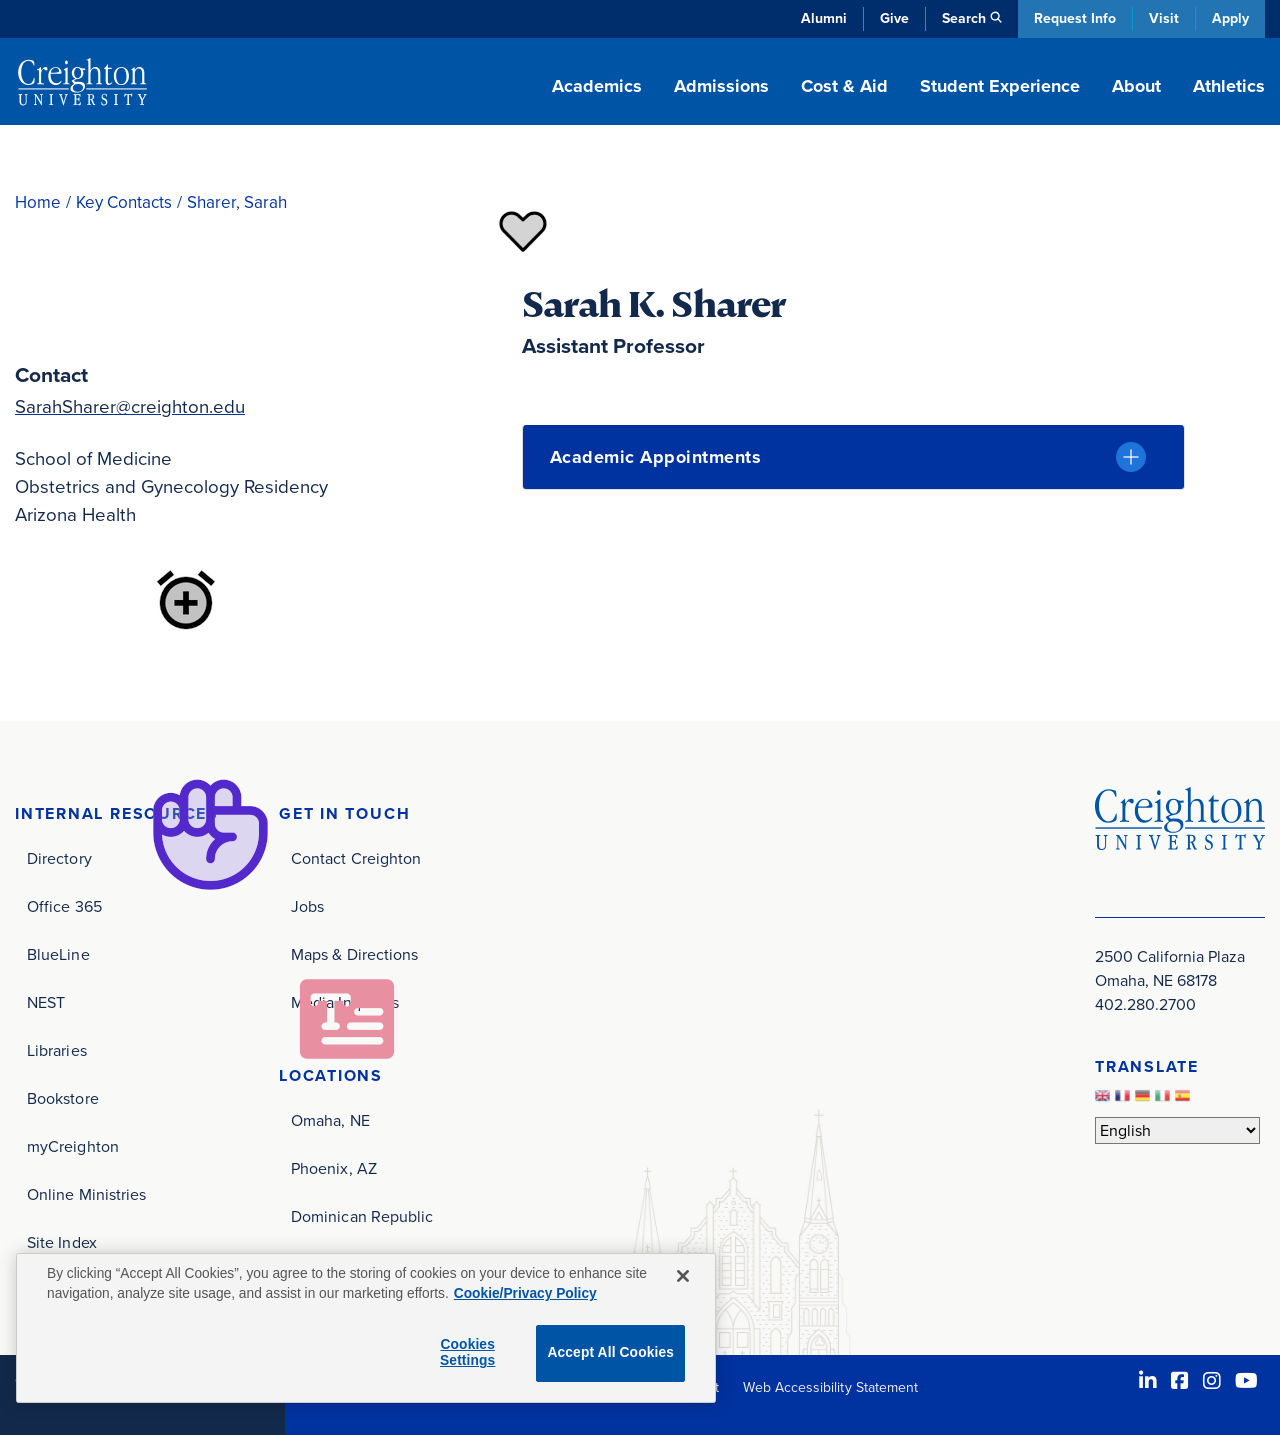 The height and width of the screenshot is (1435, 1280). What do you see at coordinates (523, 230) in the screenshot?
I see `add to favorites` at bounding box center [523, 230].